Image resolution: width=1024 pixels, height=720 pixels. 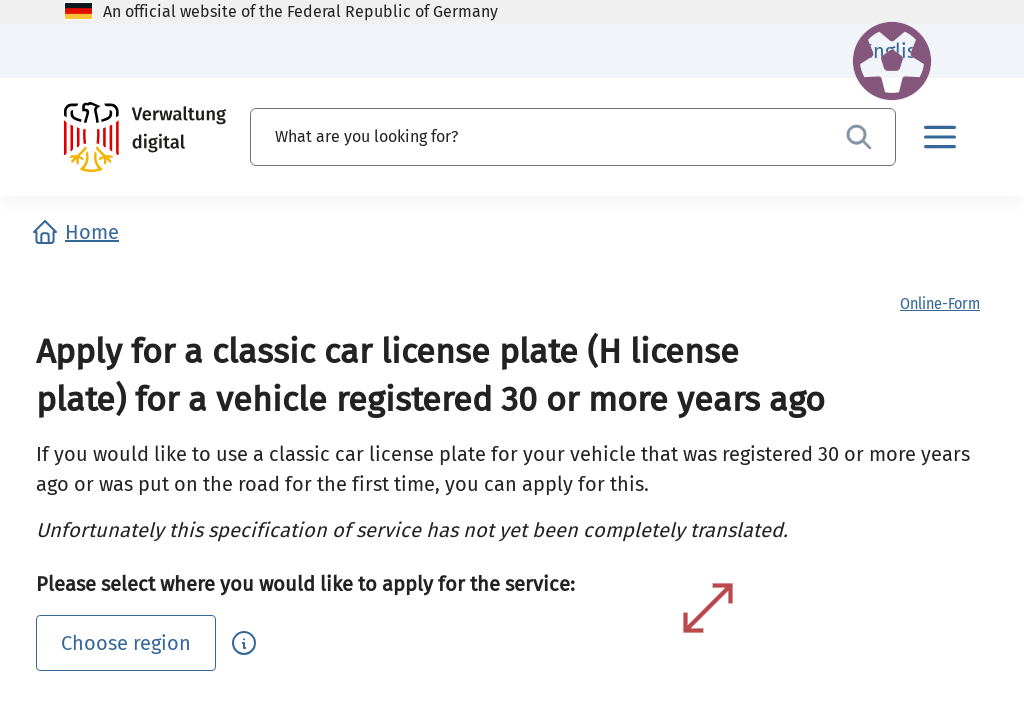 What do you see at coordinates (892, 61) in the screenshot?
I see `access sports or football-related content` at bounding box center [892, 61].